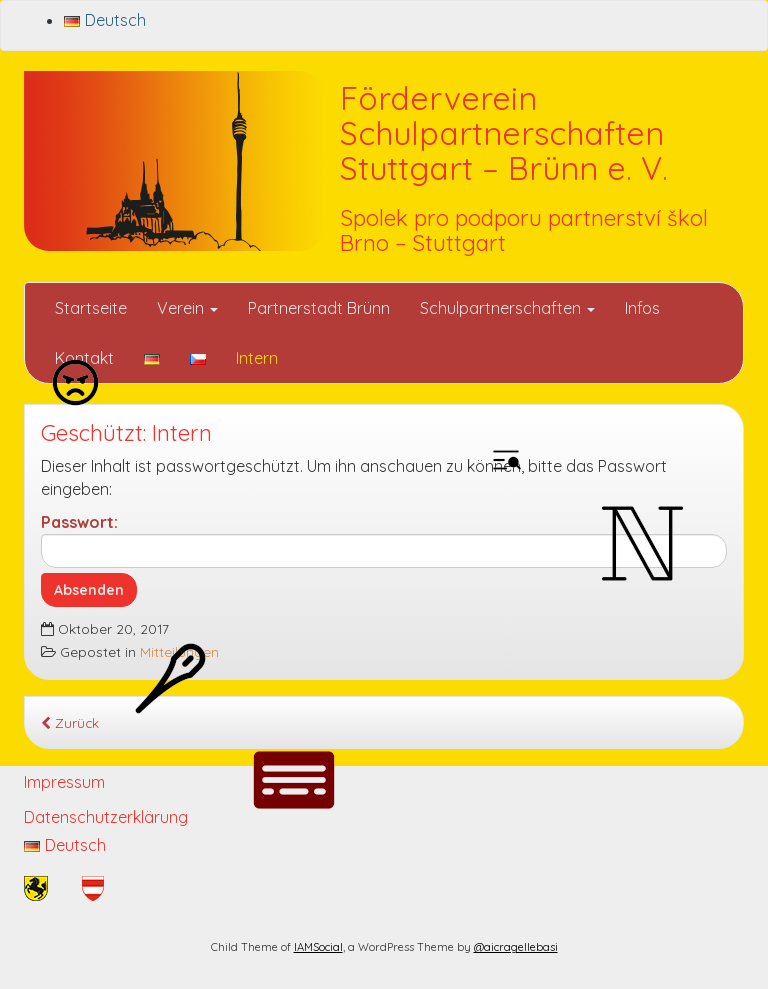  What do you see at coordinates (642, 543) in the screenshot?
I see `open Notion app` at bounding box center [642, 543].